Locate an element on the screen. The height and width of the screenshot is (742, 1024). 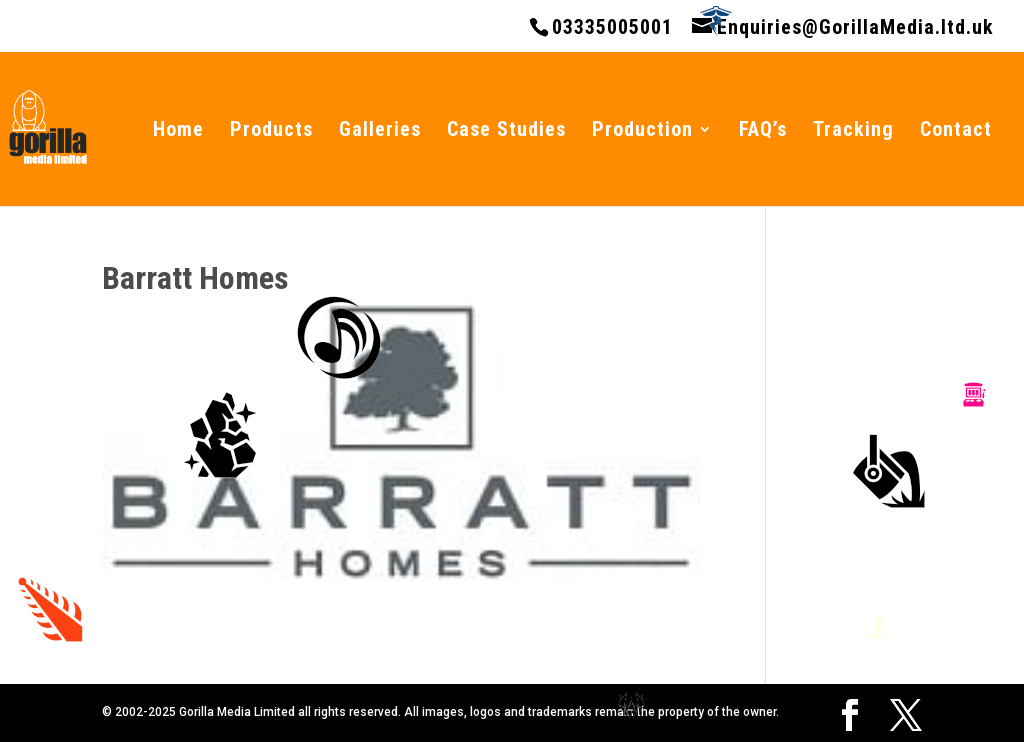
view Italian landmarks or attractions is located at coordinates (878, 628).